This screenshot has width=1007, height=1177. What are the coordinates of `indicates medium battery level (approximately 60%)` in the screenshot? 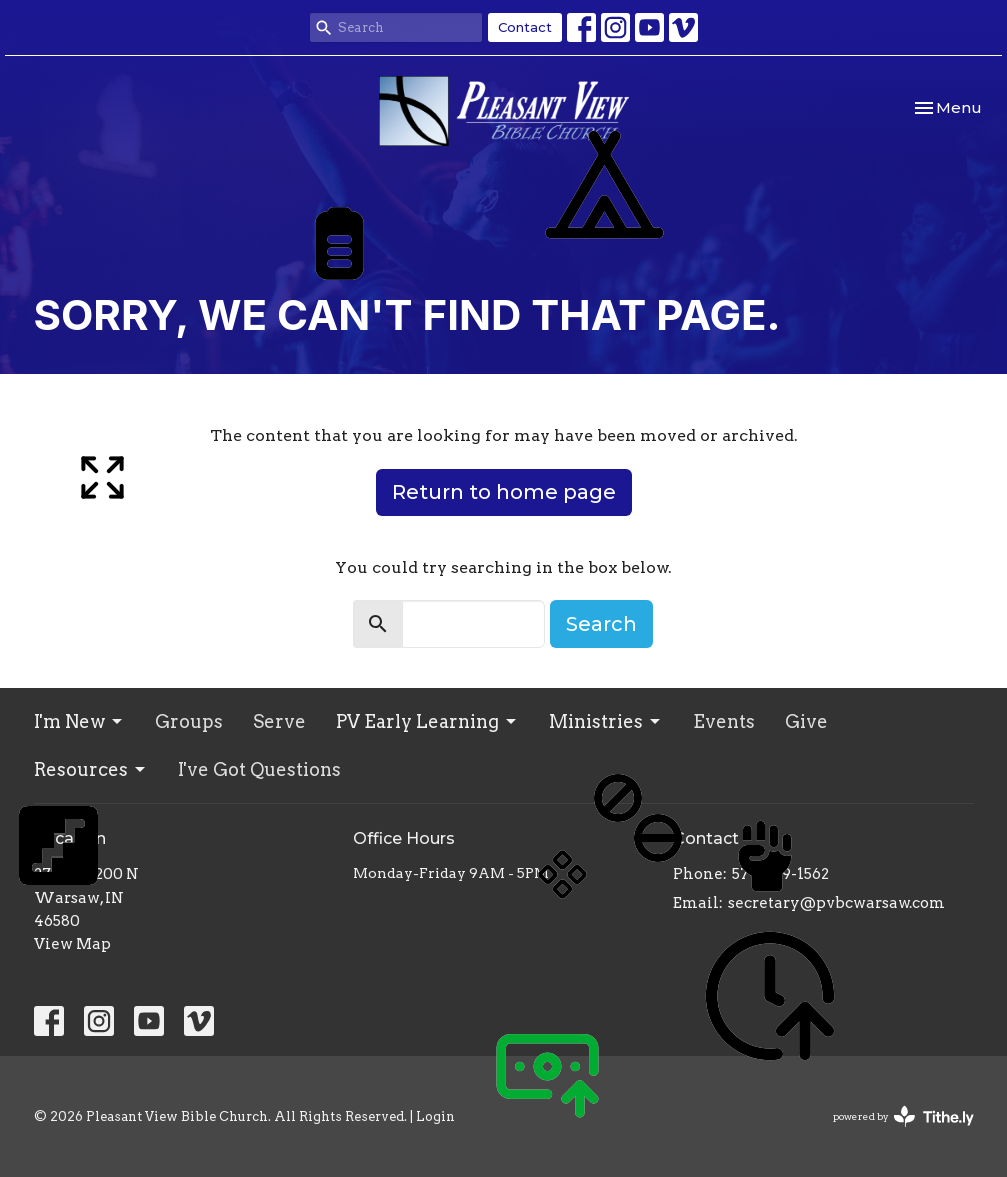 It's located at (339, 243).